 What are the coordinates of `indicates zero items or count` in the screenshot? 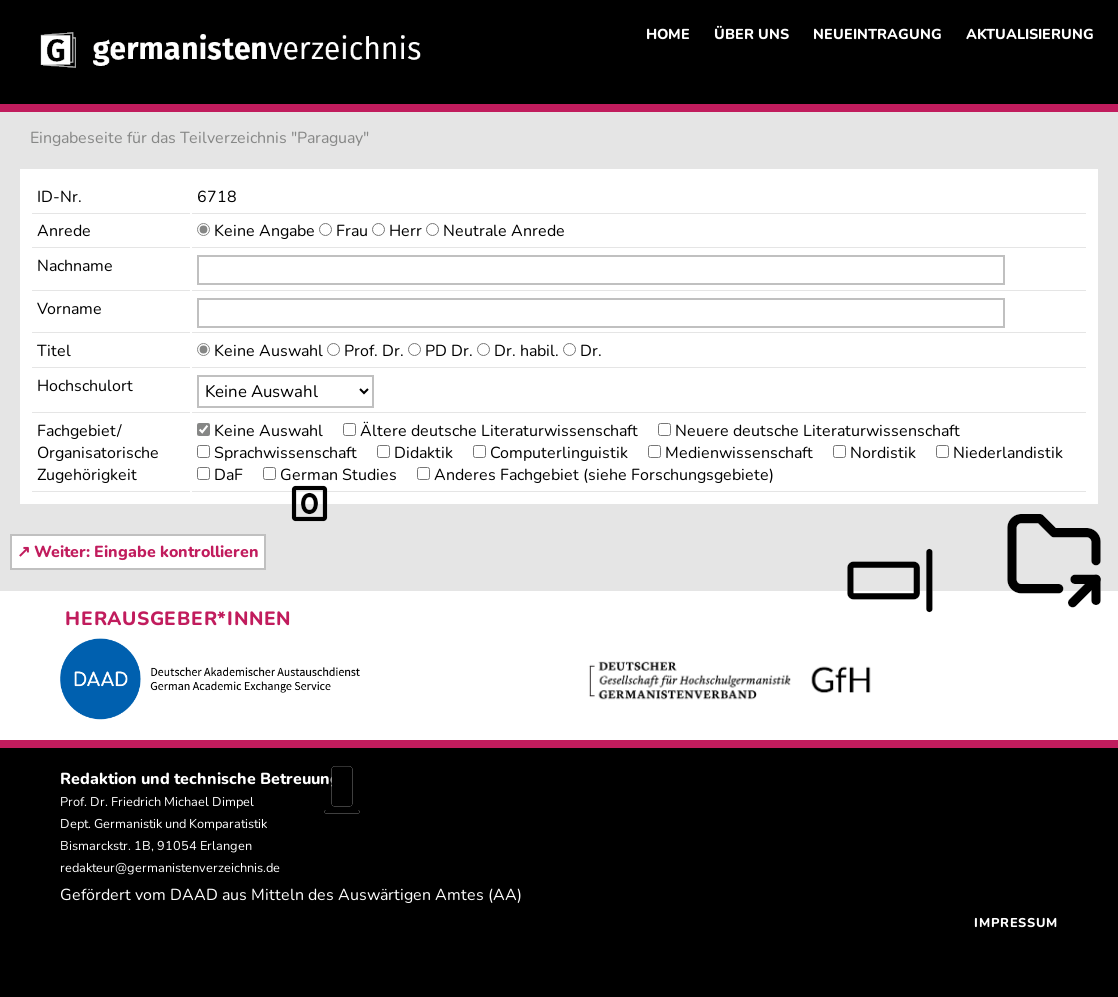 It's located at (309, 503).